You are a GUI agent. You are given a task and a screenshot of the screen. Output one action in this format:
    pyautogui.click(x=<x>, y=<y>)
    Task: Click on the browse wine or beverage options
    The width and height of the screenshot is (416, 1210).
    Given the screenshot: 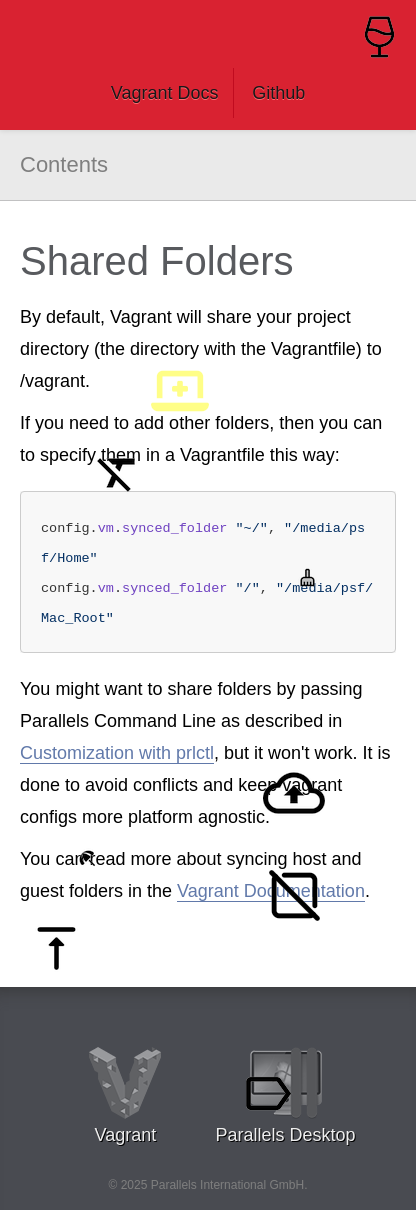 What is the action you would take?
    pyautogui.click(x=379, y=35)
    